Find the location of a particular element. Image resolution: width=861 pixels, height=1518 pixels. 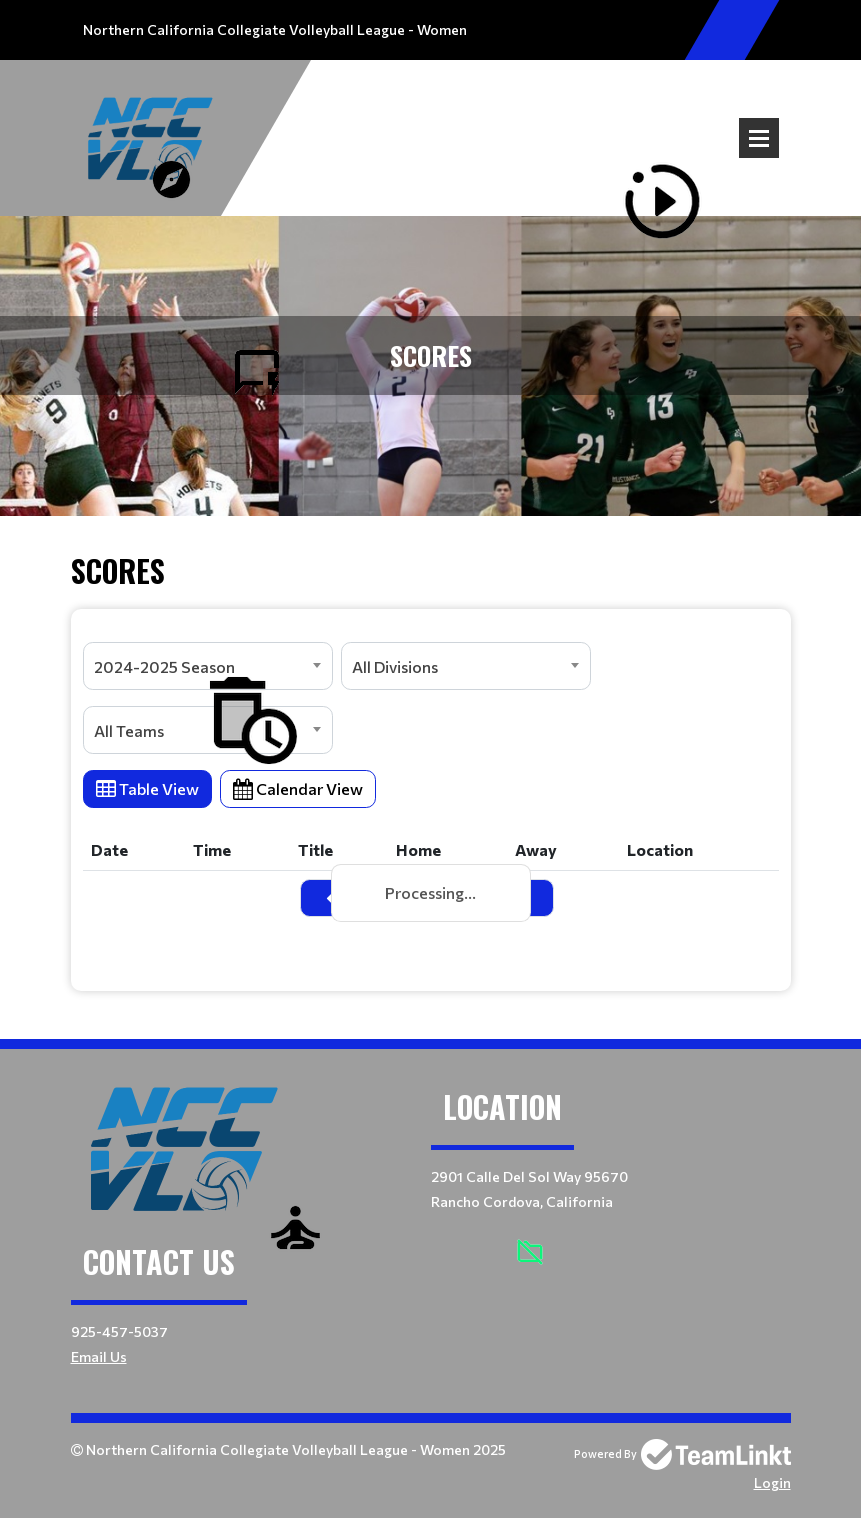

enable auto-delete for temporary files is located at coordinates (253, 720).